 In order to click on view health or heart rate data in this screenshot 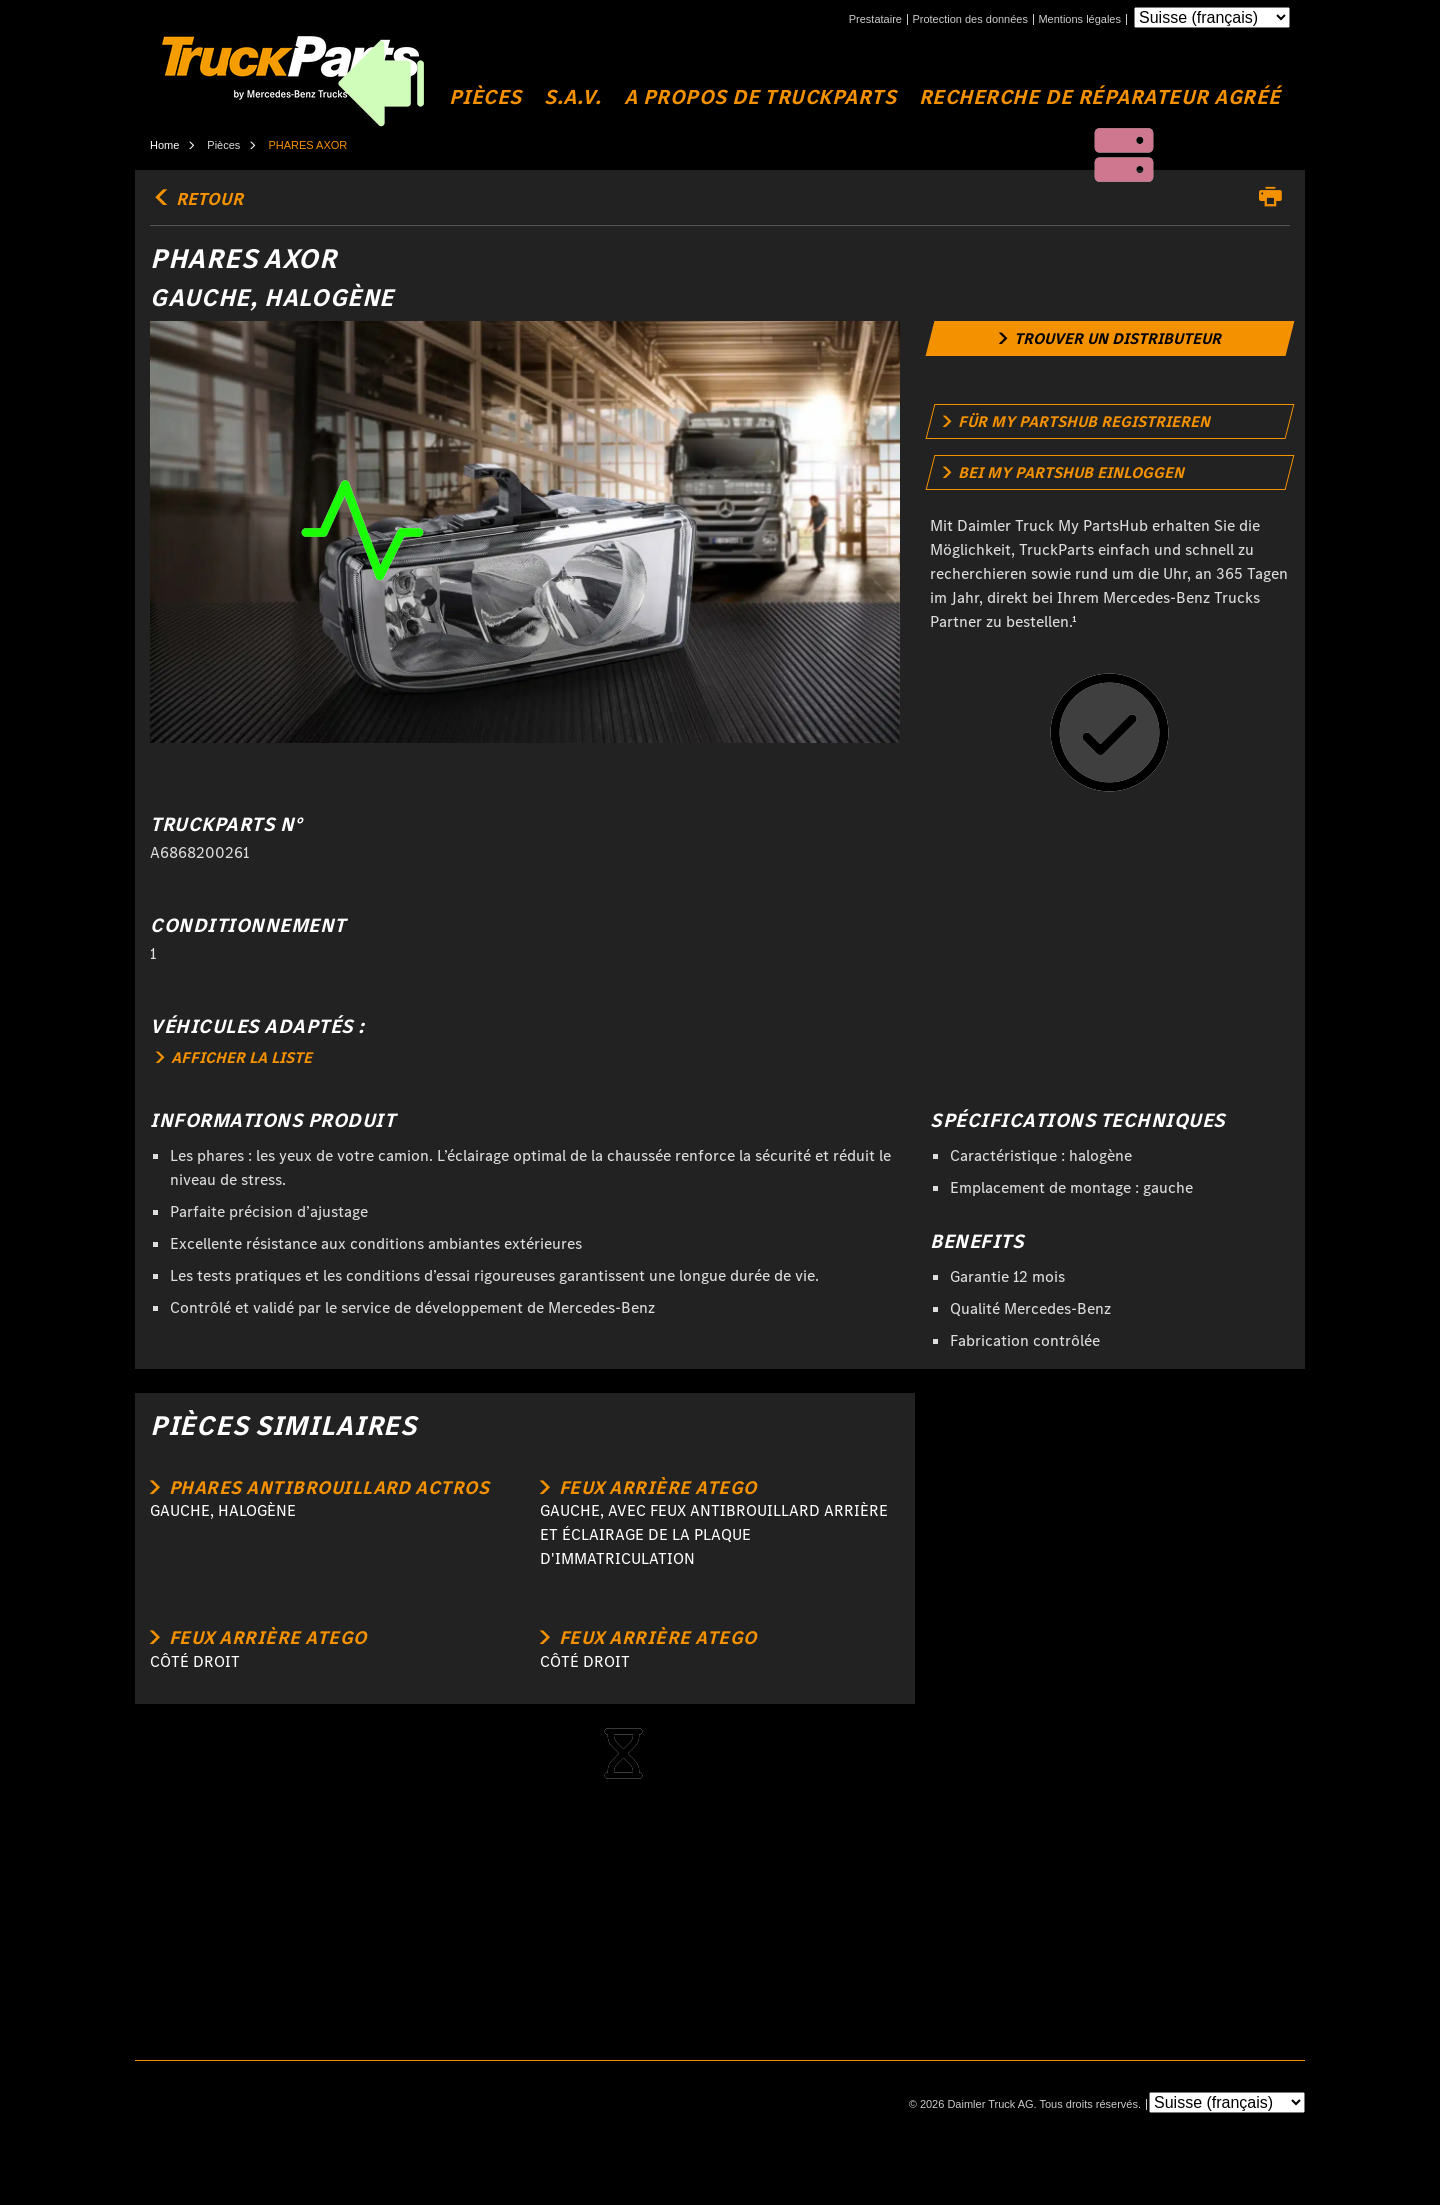, I will do `click(362, 532)`.